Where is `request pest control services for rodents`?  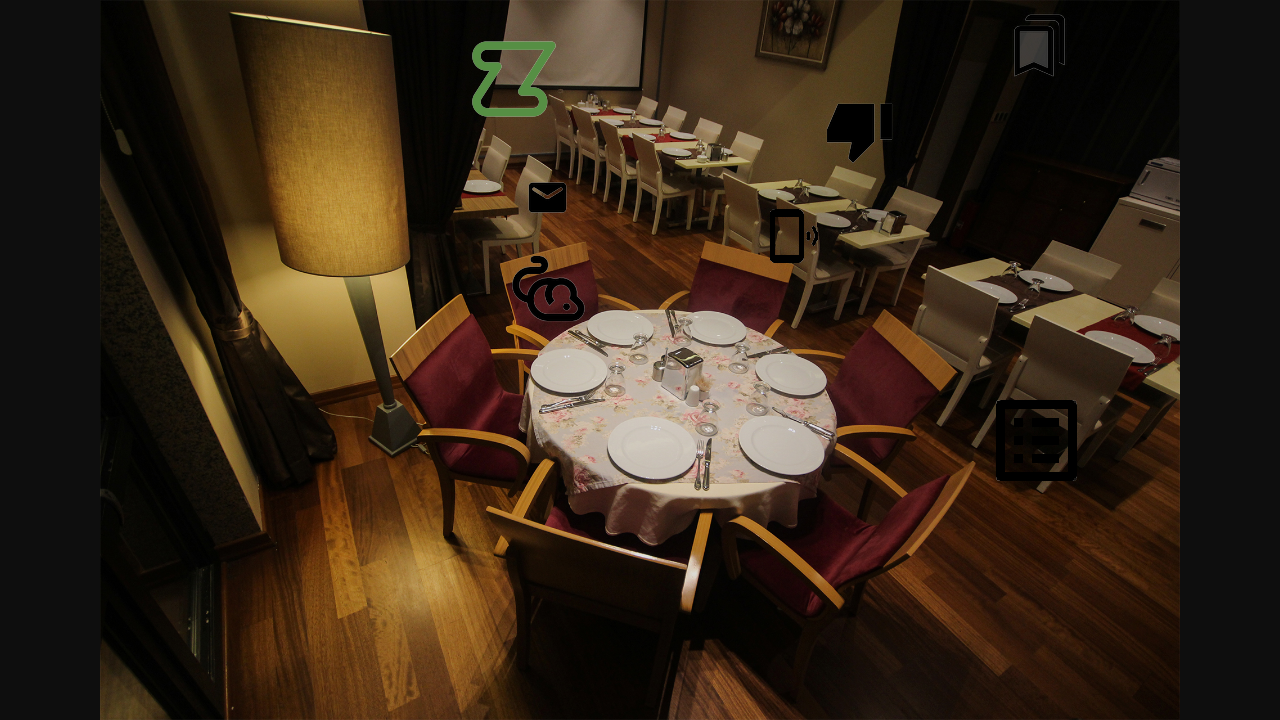 request pest control services for rodents is located at coordinates (548, 288).